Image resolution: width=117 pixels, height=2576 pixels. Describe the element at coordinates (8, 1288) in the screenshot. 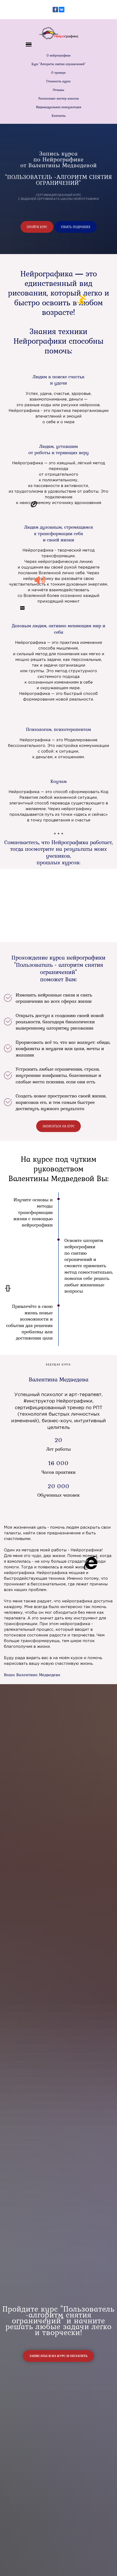

I see `align object to vertical center` at that location.